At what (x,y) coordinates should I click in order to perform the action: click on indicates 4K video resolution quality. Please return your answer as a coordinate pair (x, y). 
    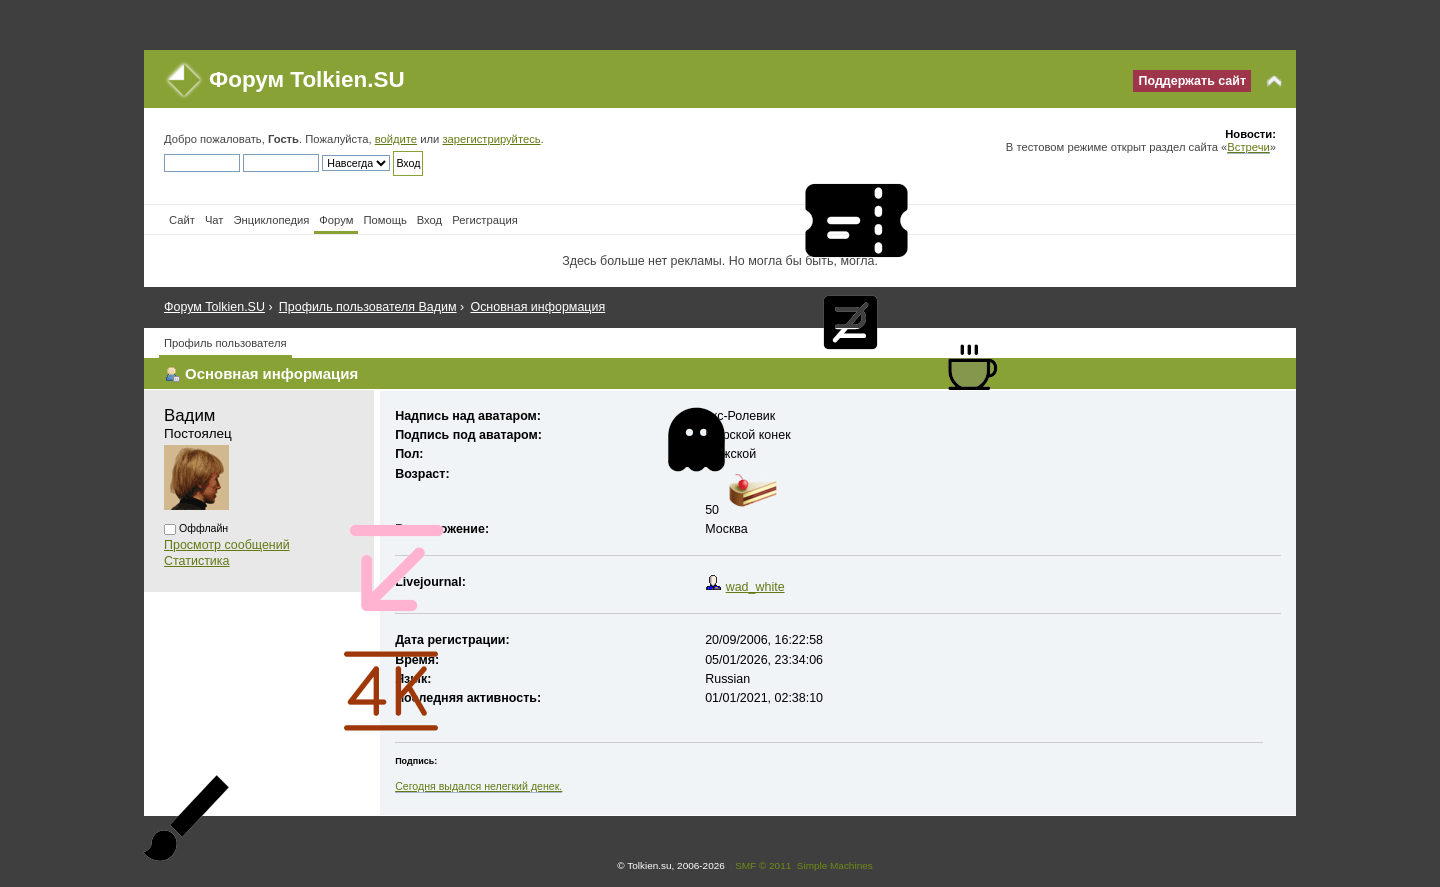
    Looking at the image, I should click on (391, 691).